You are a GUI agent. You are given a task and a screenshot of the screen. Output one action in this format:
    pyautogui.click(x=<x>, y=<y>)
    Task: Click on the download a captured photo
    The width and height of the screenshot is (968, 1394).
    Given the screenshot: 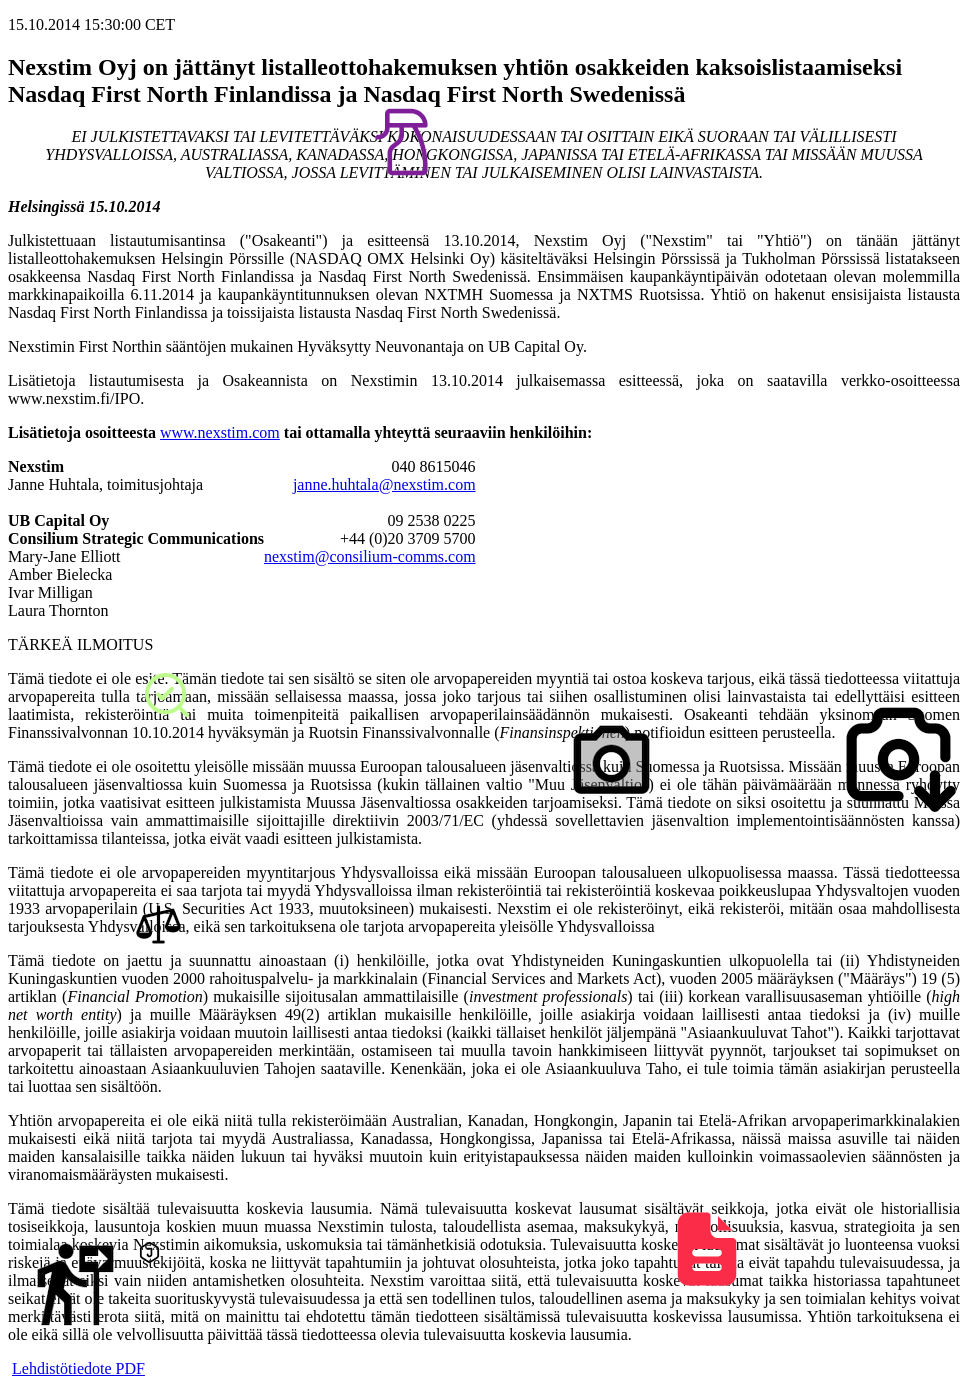 What is the action you would take?
    pyautogui.click(x=898, y=754)
    